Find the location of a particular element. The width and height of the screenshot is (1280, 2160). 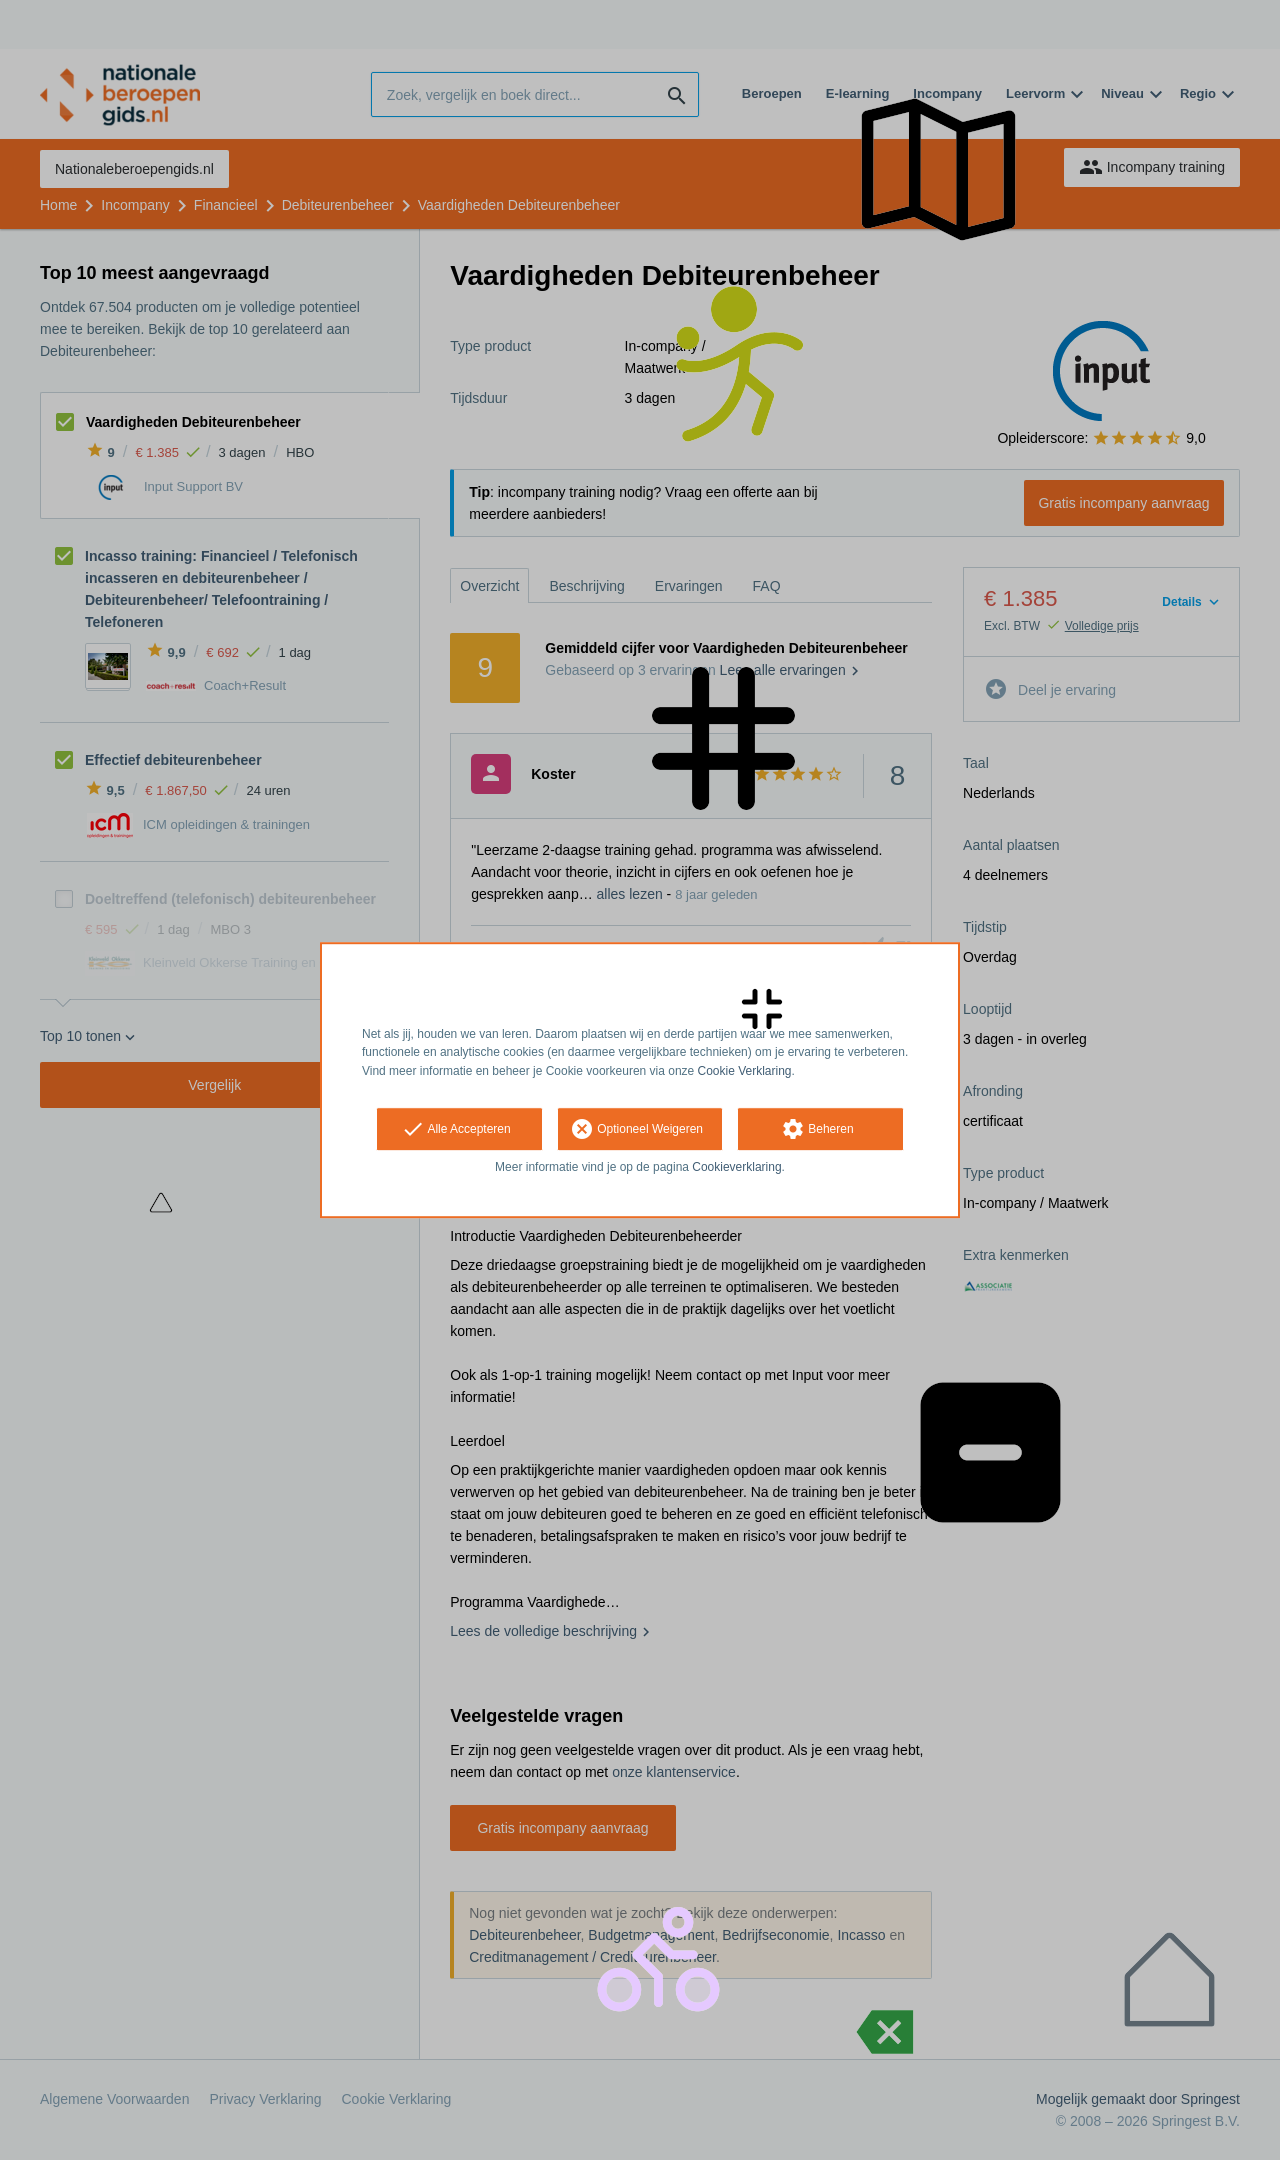

remove or delete an item is located at coordinates (990, 1452).